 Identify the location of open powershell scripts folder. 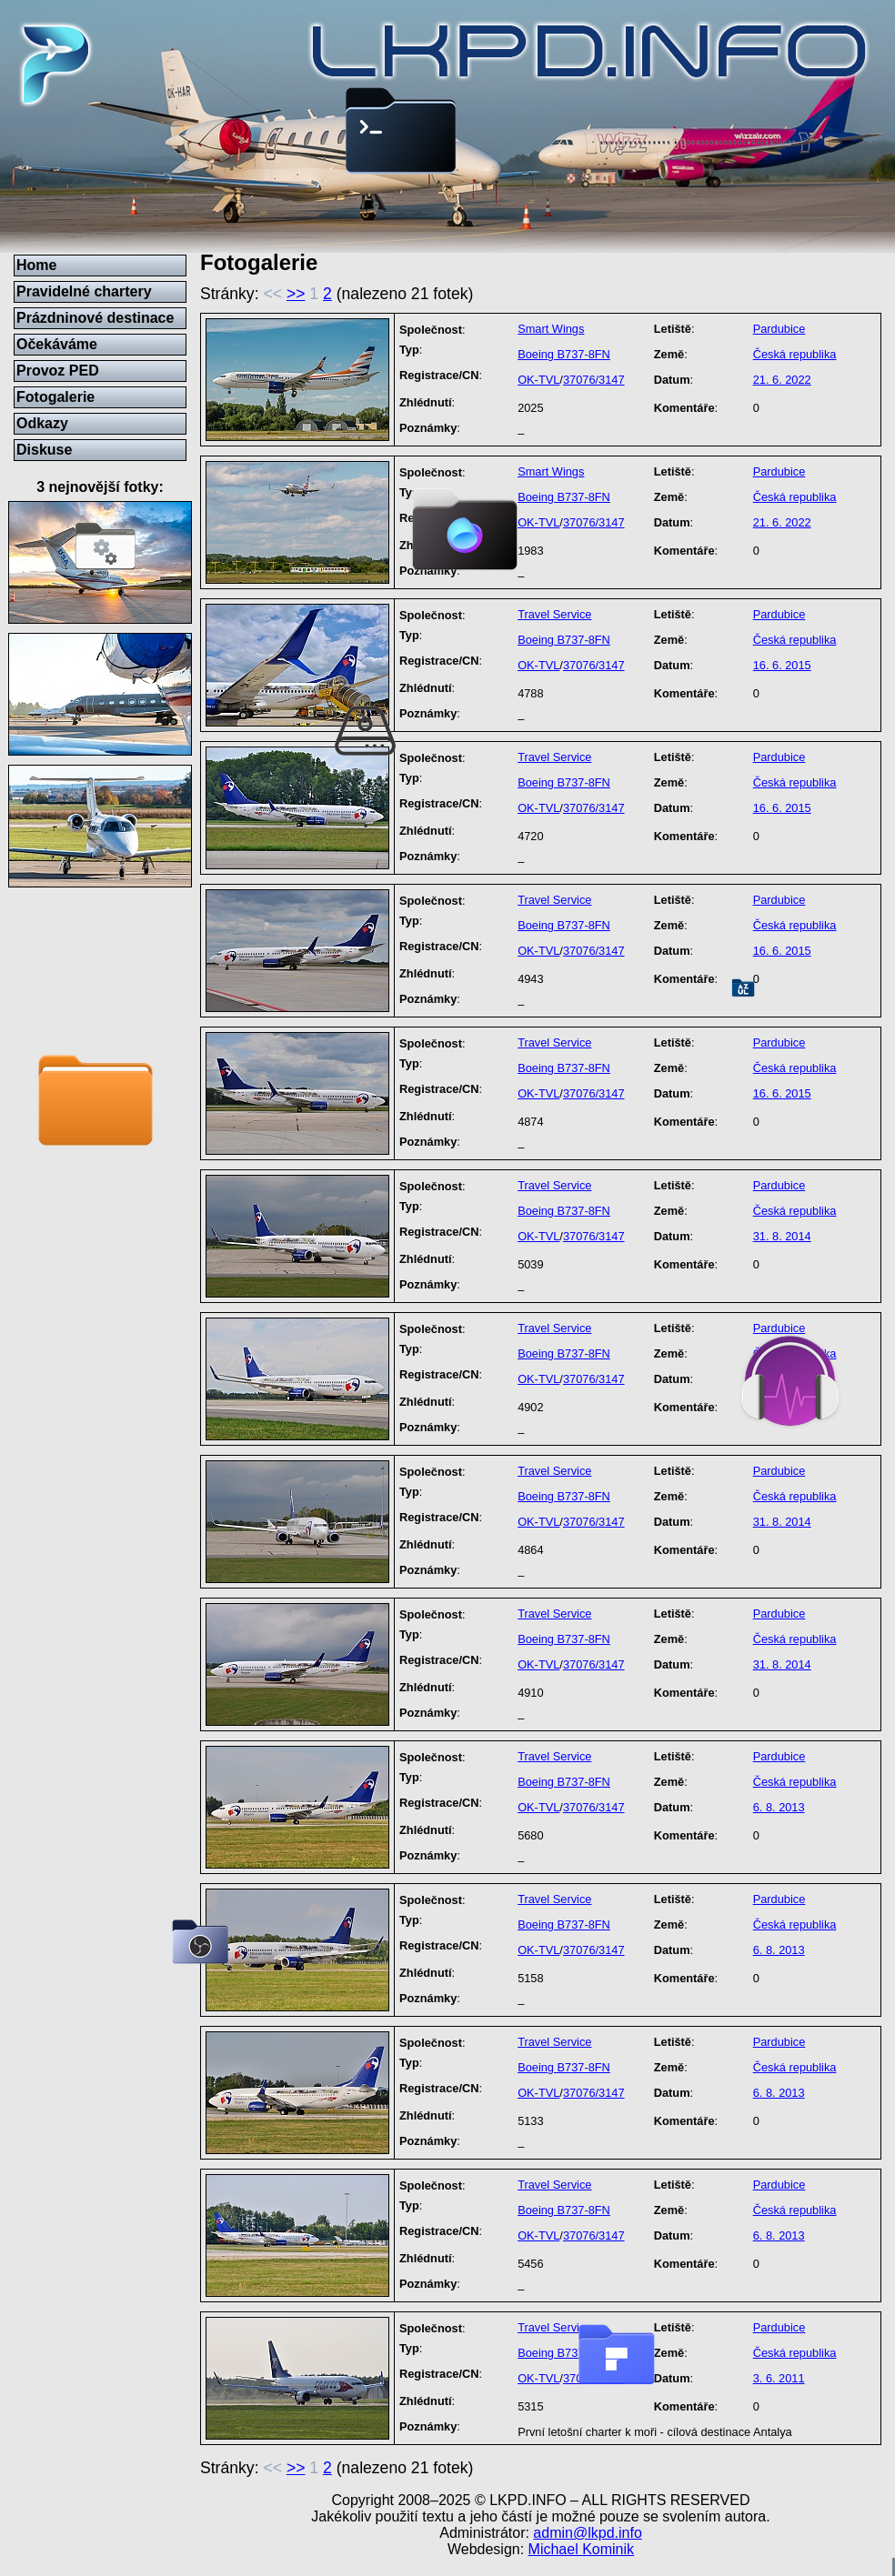
(400, 134).